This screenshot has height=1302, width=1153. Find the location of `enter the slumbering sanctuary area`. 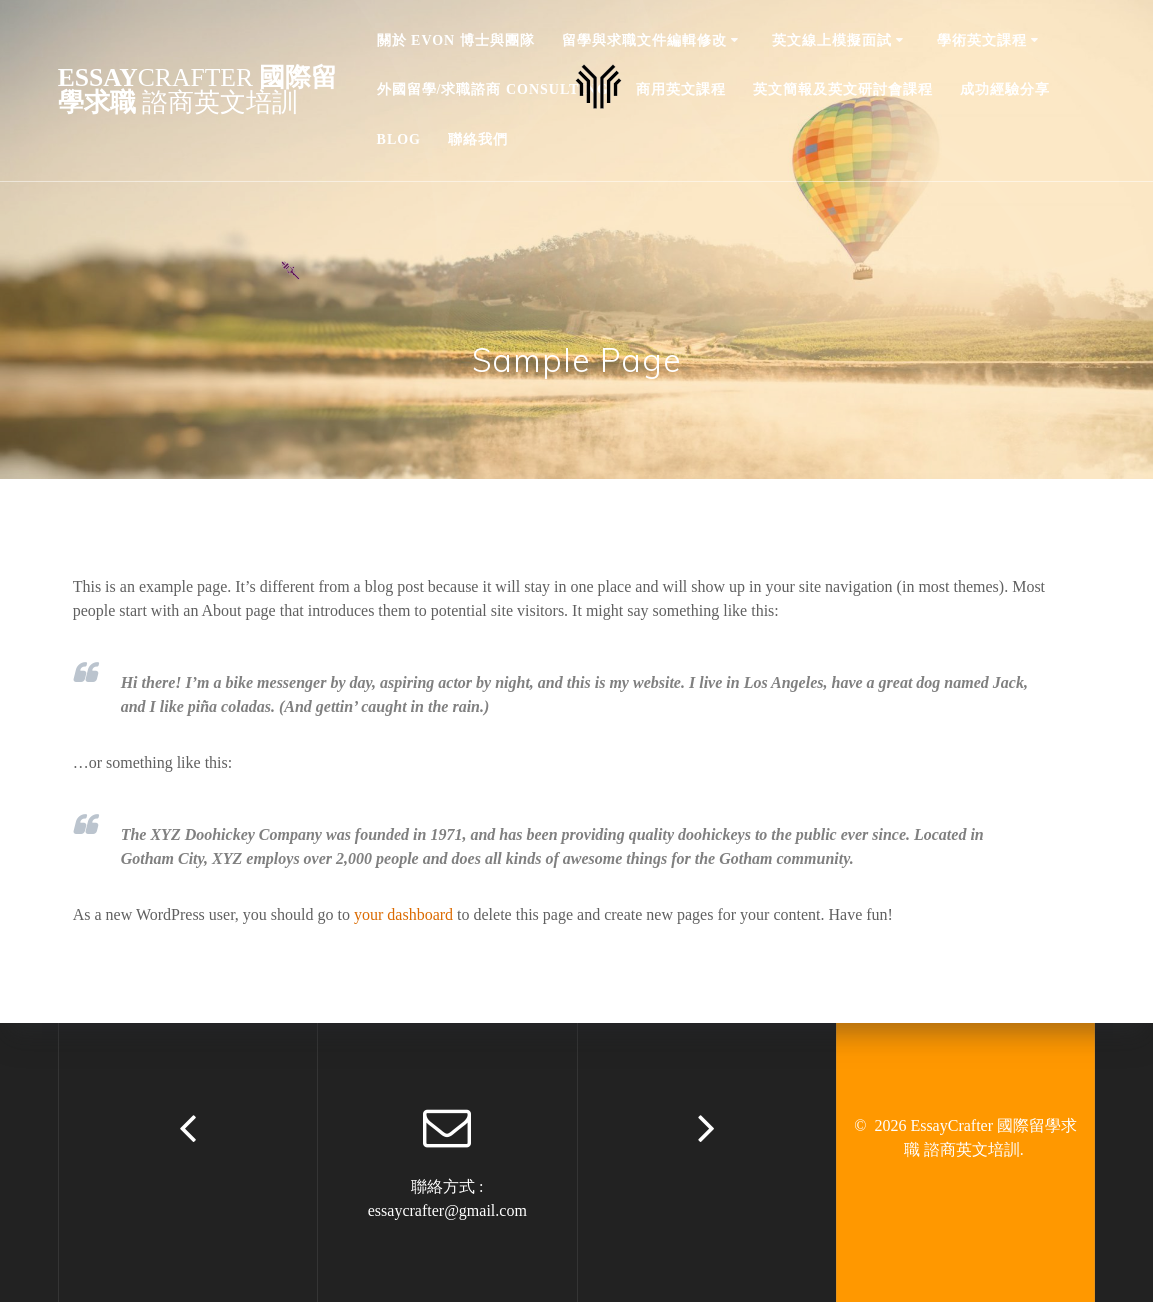

enter the slumbering sanctuary area is located at coordinates (598, 86).